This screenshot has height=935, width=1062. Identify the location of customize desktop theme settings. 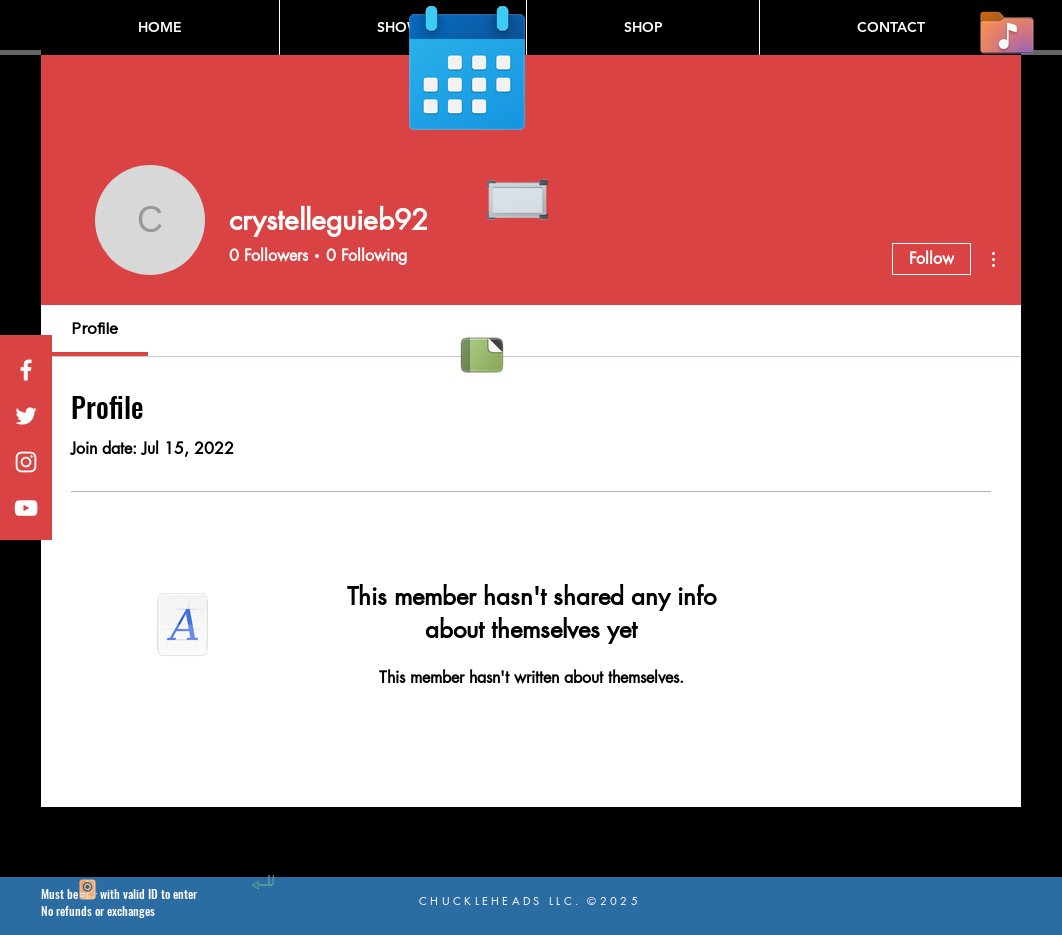
(482, 355).